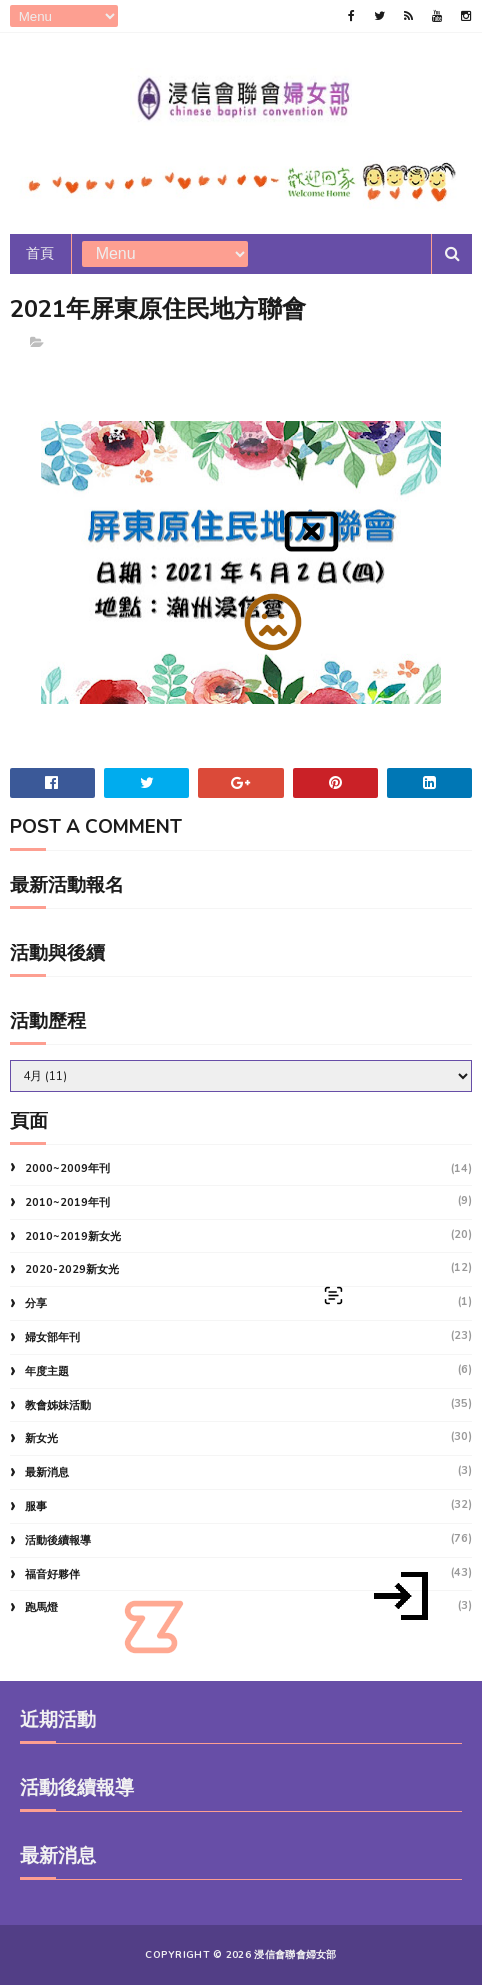 This screenshot has width=482, height=1985. Describe the element at coordinates (273, 622) in the screenshot. I see `indicates user is feeling anxious or nervous` at that location.